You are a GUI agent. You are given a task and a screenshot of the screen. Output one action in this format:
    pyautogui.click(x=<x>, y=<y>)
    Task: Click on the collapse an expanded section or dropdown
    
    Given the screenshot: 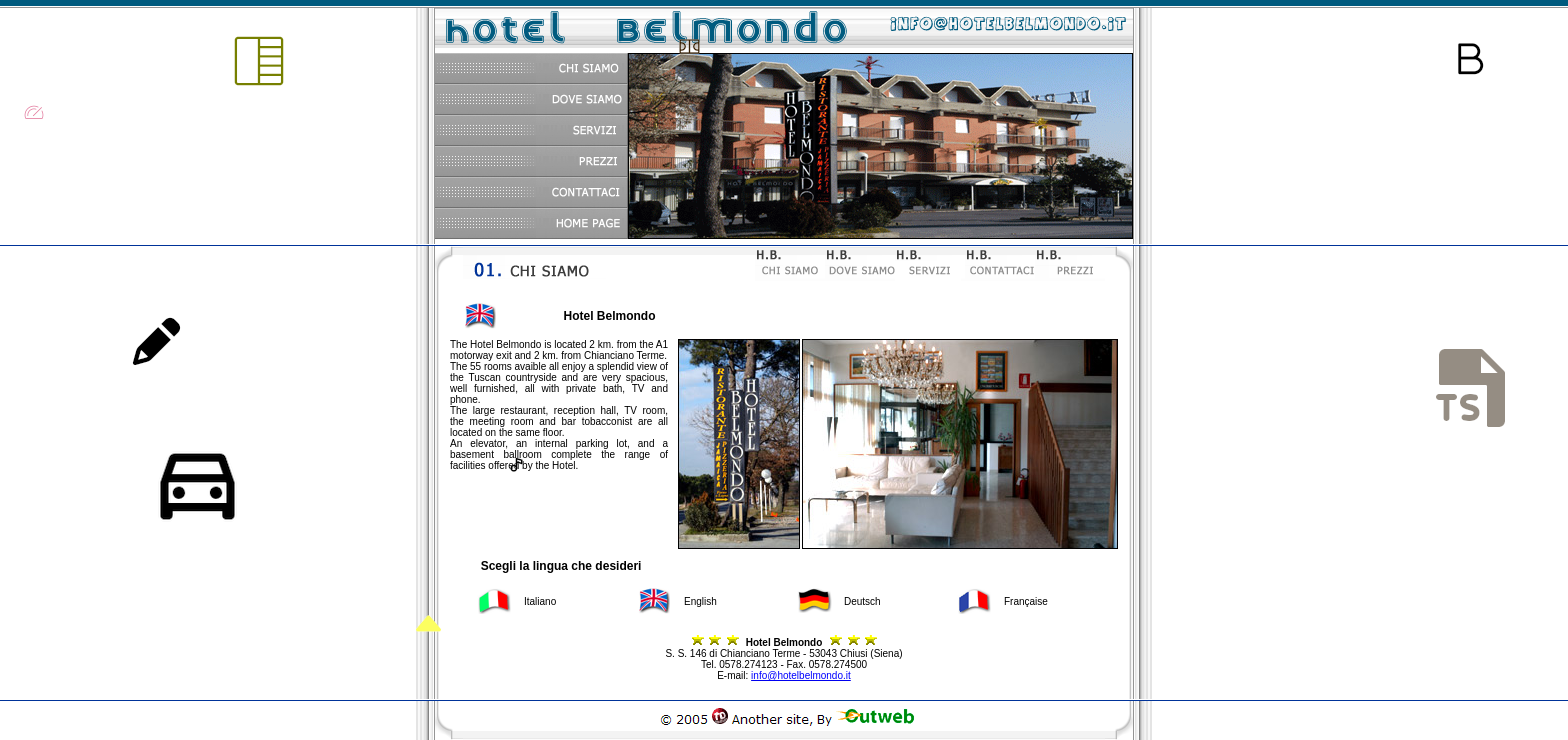 What is the action you would take?
    pyautogui.click(x=428, y=623)
    